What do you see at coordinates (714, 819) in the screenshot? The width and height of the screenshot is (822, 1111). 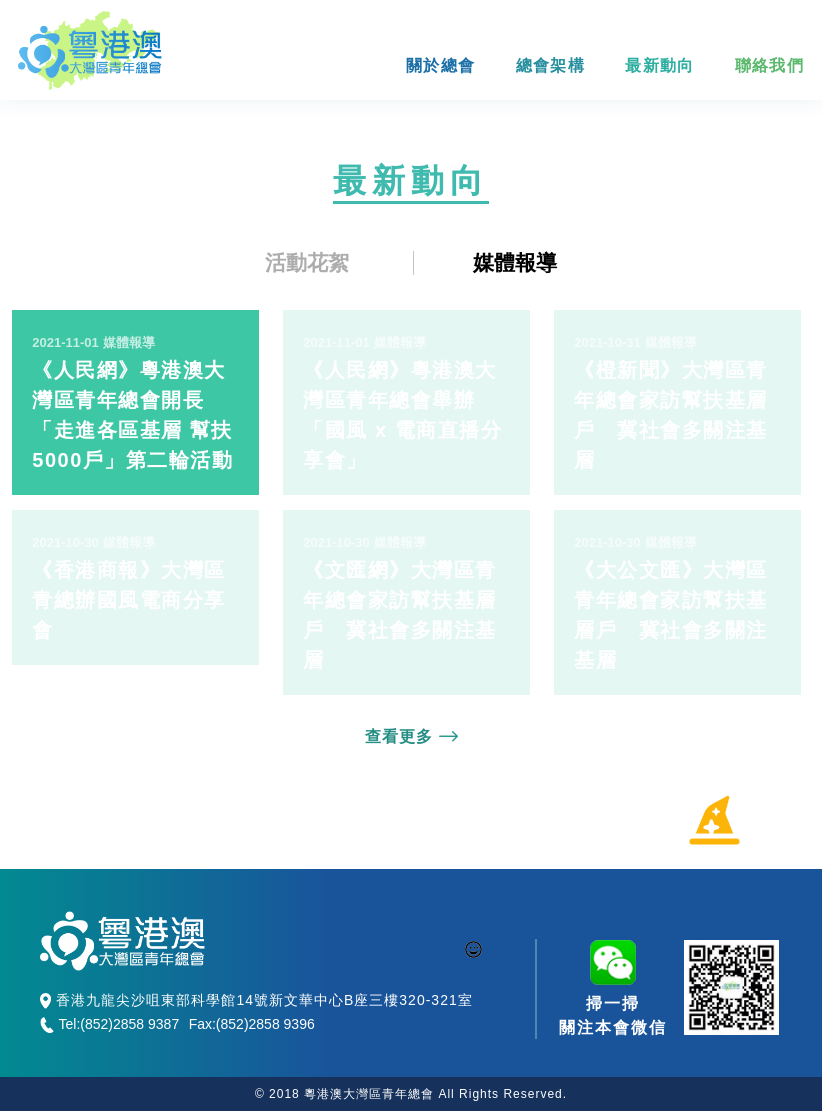 I see `access wizard or magic-themed features` at bounding box center [714, 819].